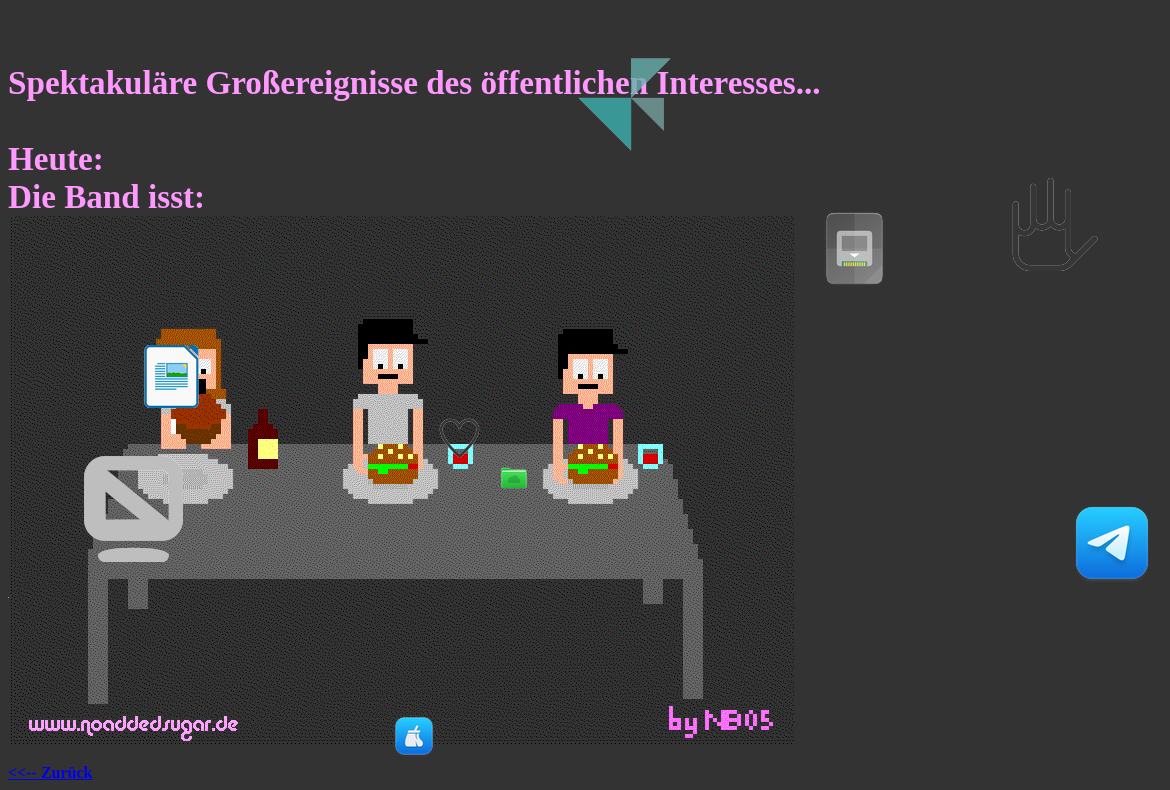 The height and width of the screenshot is (790, 1170). I want to click on open a libreoffice writer document, so click(171, 376).